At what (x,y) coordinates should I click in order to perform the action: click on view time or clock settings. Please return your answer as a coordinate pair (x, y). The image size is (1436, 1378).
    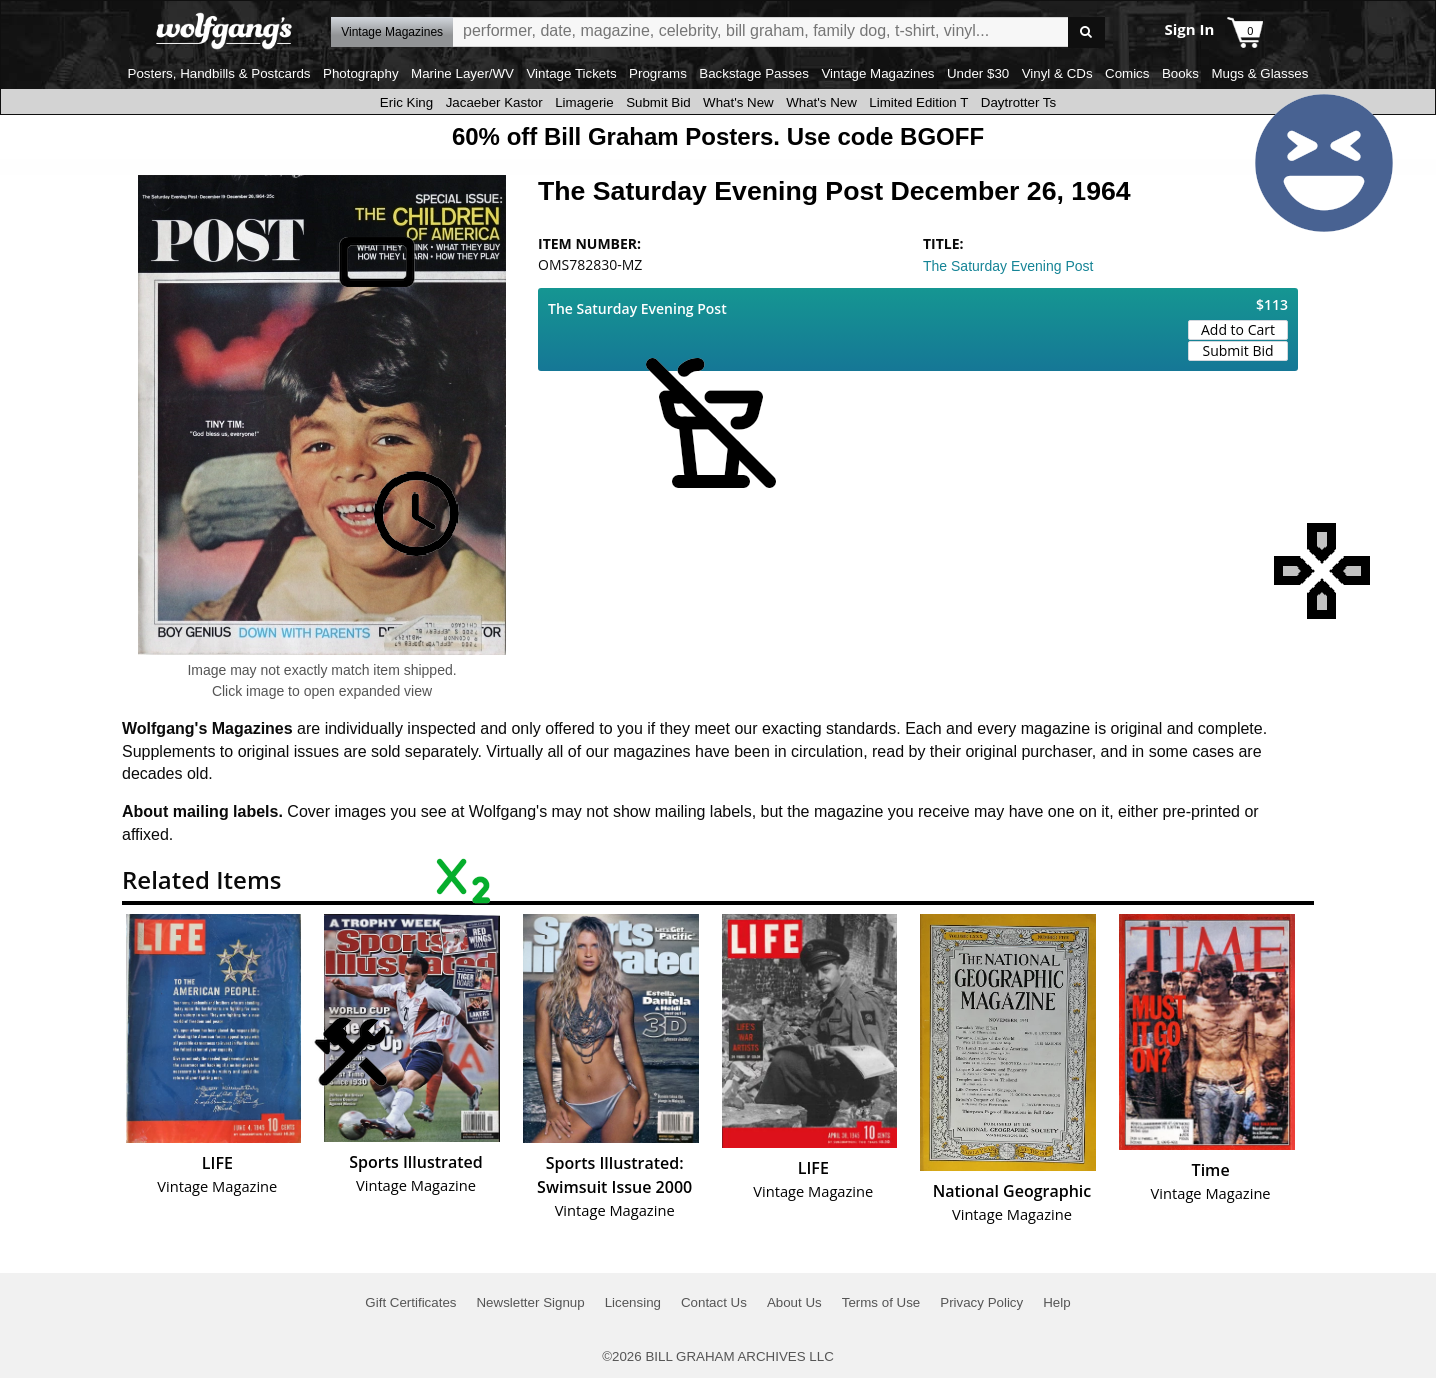
    Looking at the image, I should click on (416, 513).